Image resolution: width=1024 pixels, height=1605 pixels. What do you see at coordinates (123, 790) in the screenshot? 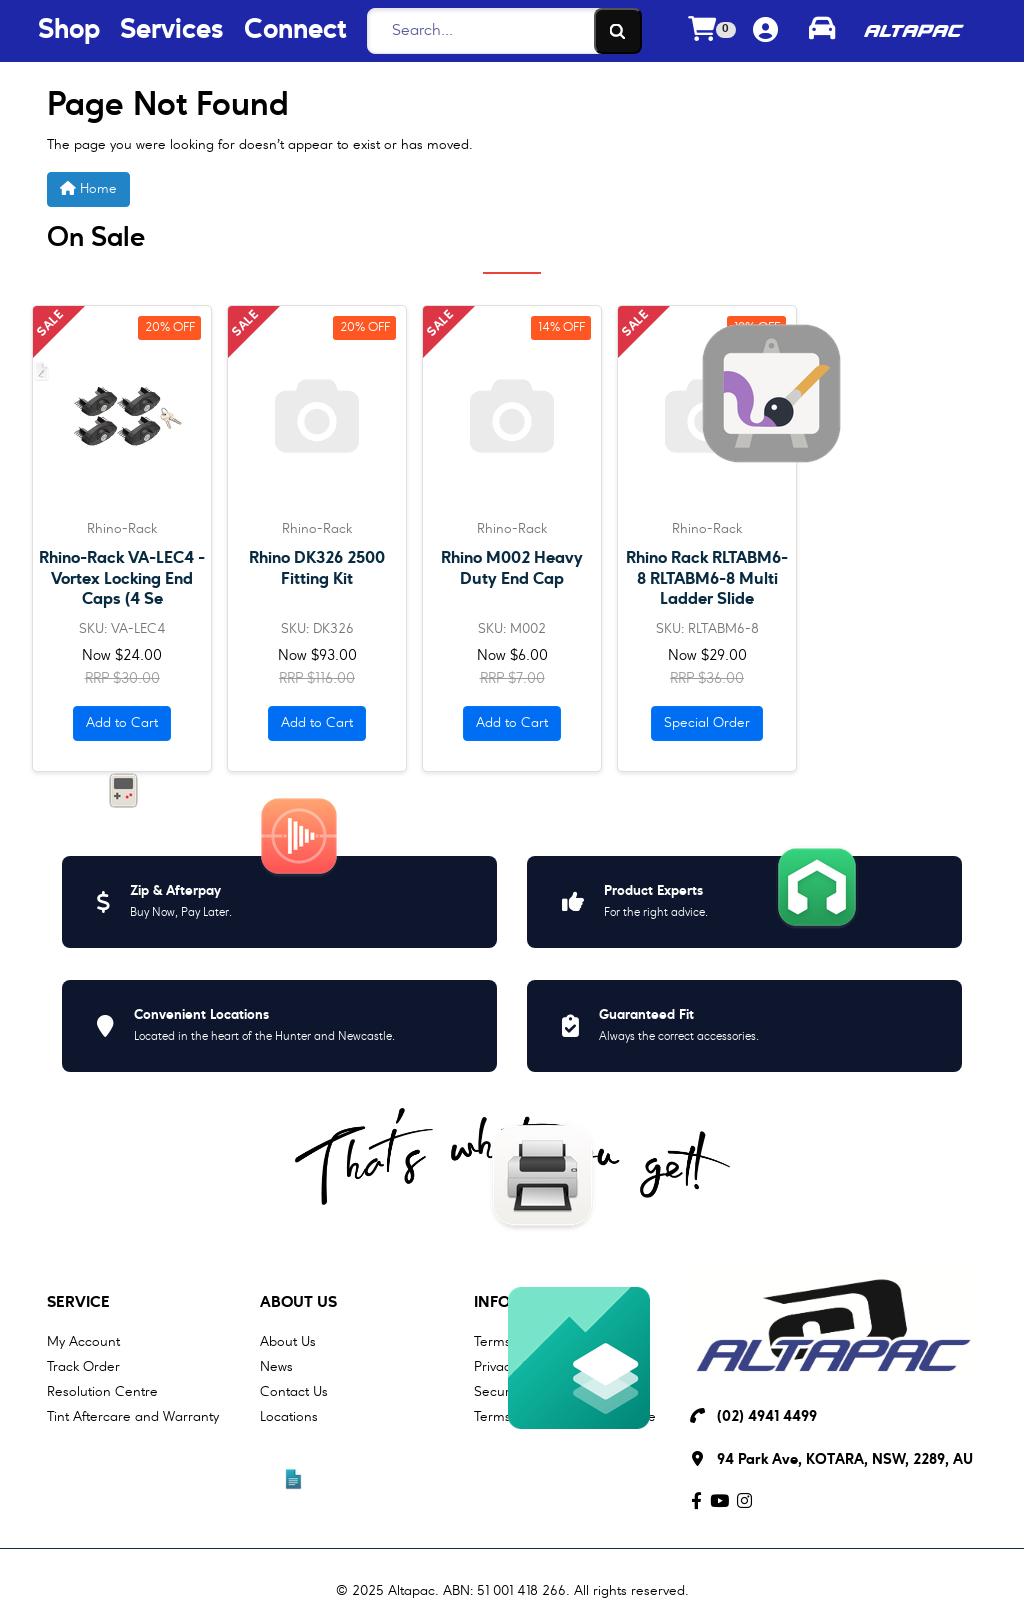
I see `open the games app or game store` at bounding box center [123, 790].